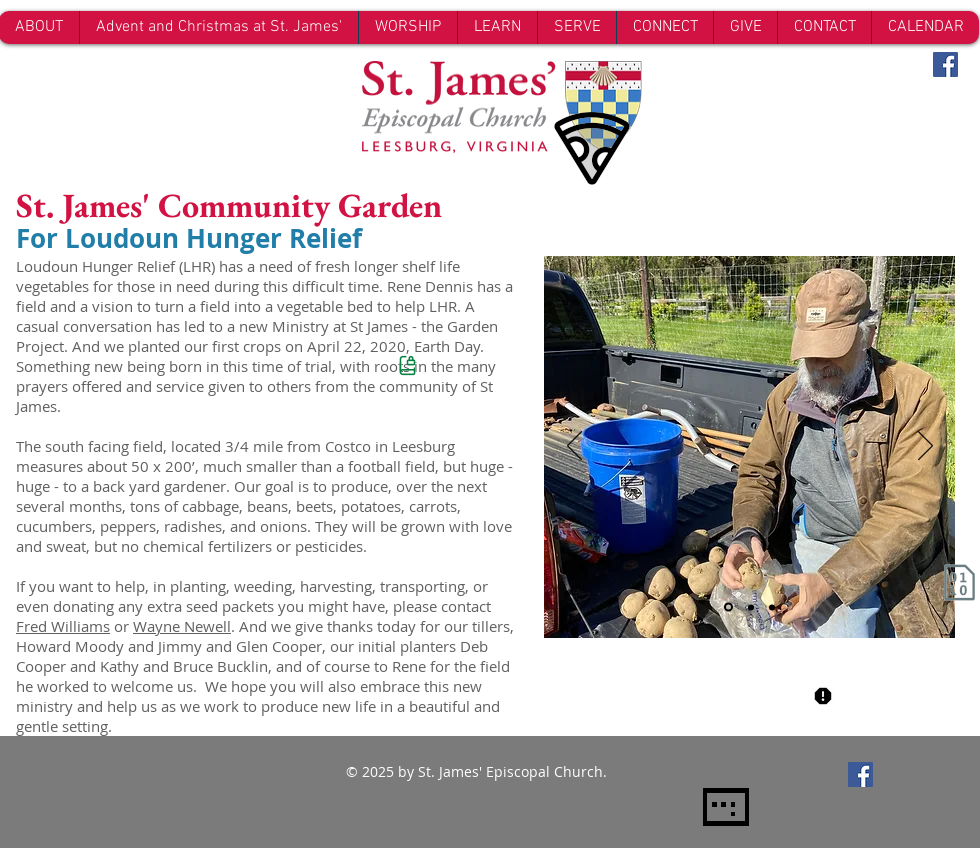  What do you see at coordinates (592, 147) in the screenshot?
I see `browse food delivery options` at bounding box center [592, 147].